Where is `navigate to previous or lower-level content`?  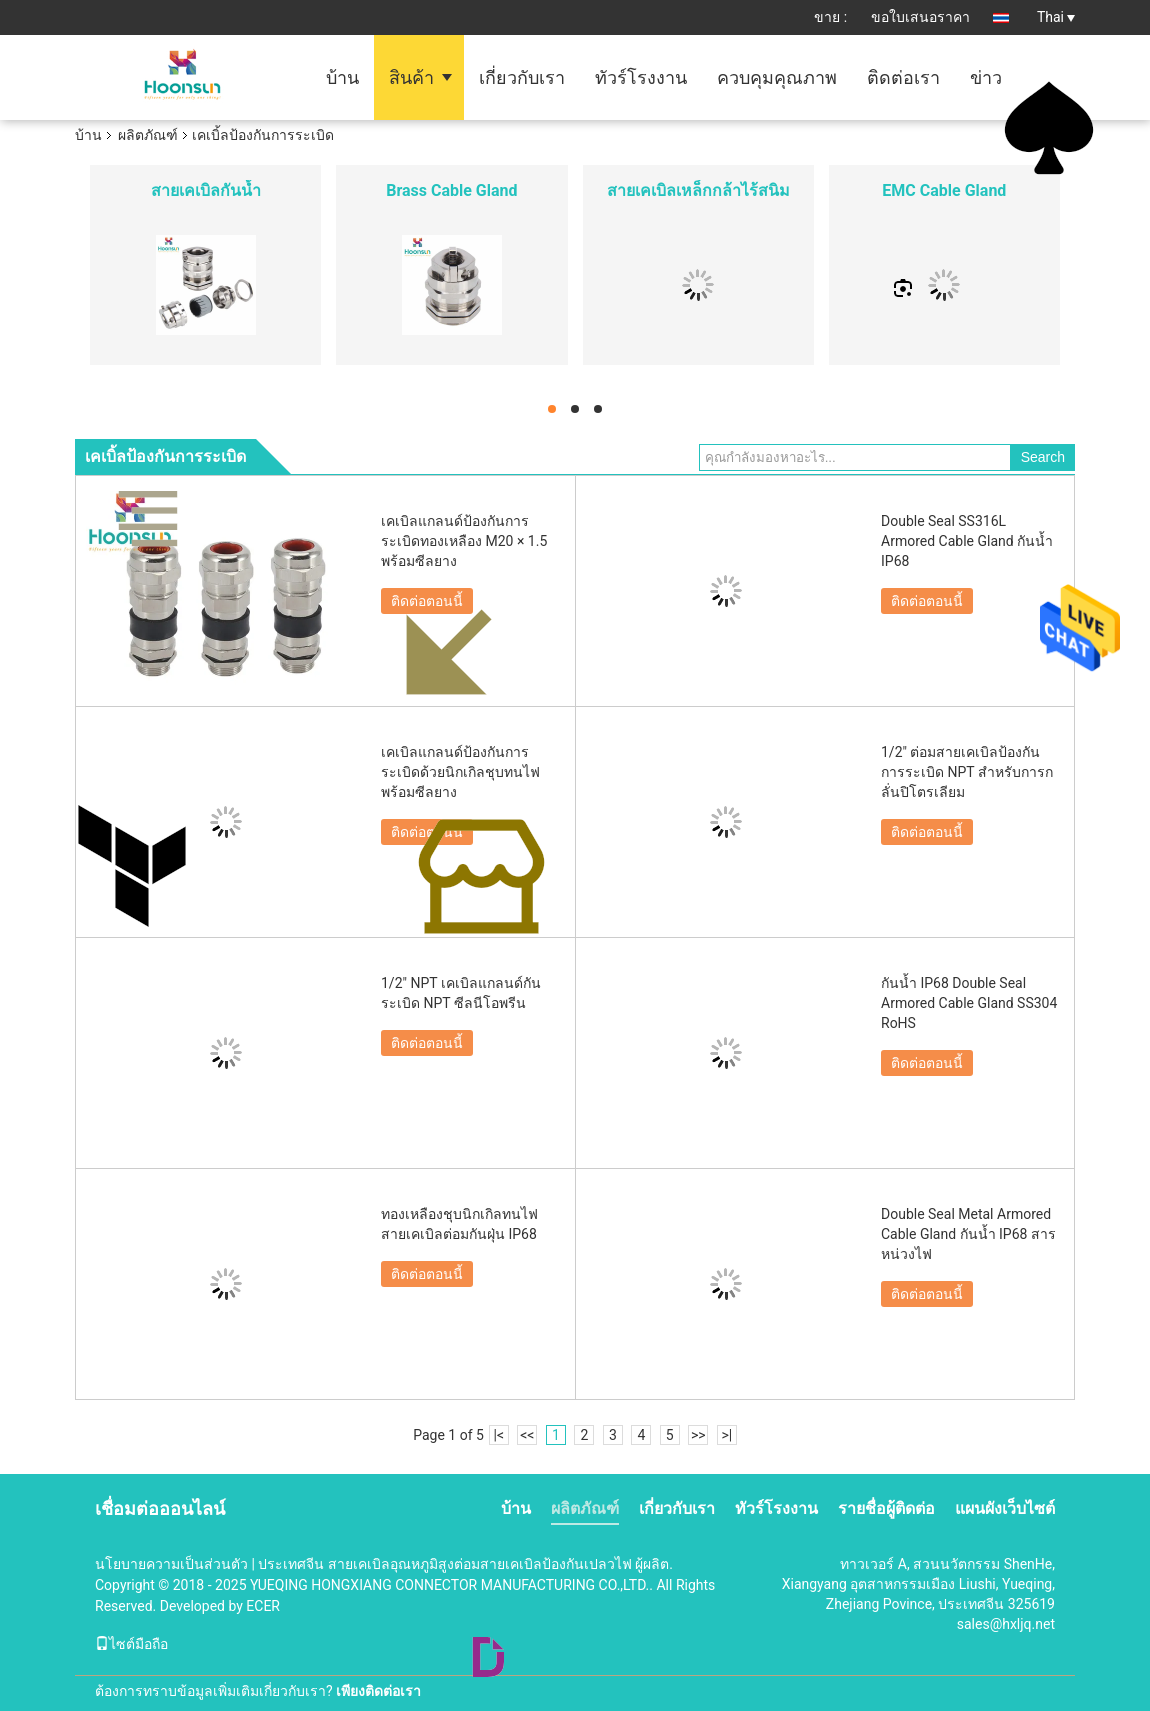 navigate to previous or lower-level content is located at coordinates (449, 652).